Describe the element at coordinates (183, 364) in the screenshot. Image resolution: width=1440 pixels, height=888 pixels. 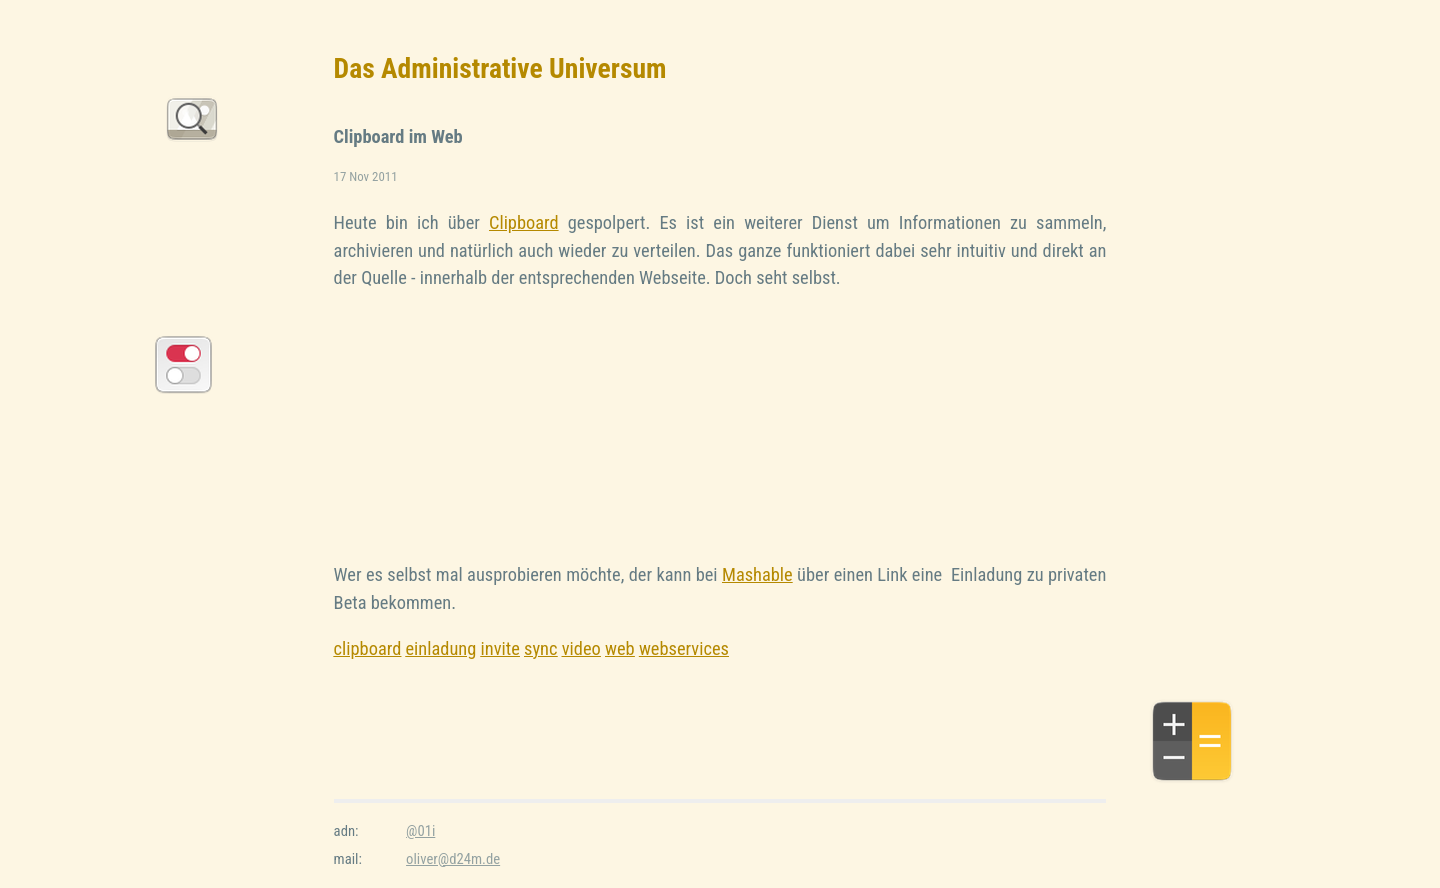
I see `open gnome tweaks to customize system settings` at that location.